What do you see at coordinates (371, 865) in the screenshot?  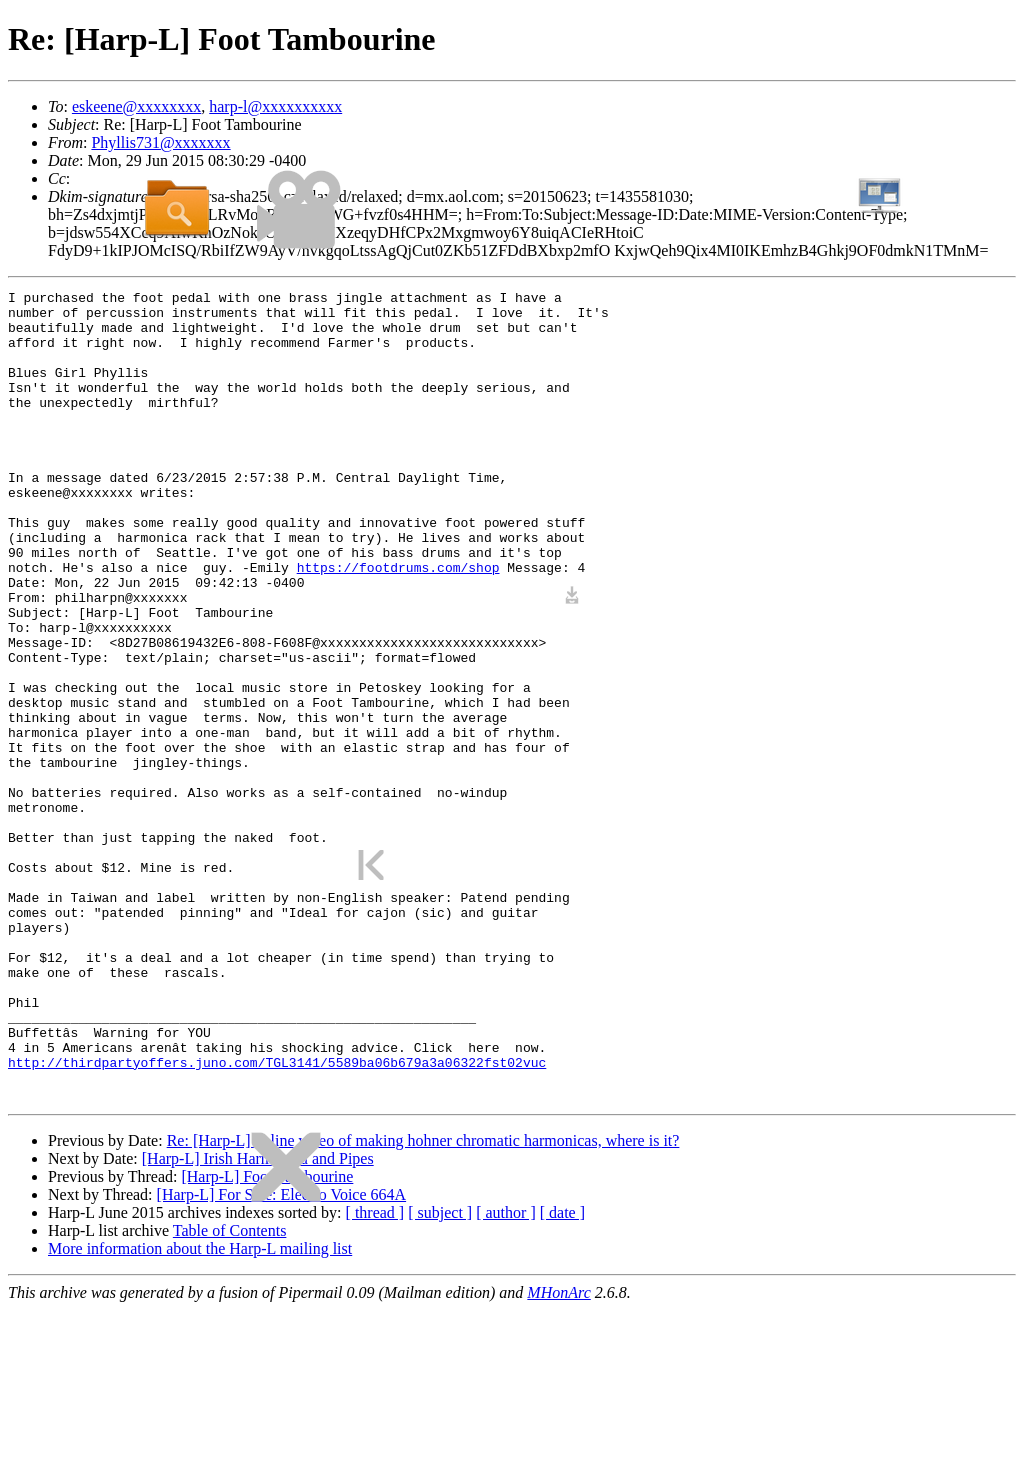 I see `go to first item in a list or sequence (right-to-left layout)` at bounding box center [371, 865].